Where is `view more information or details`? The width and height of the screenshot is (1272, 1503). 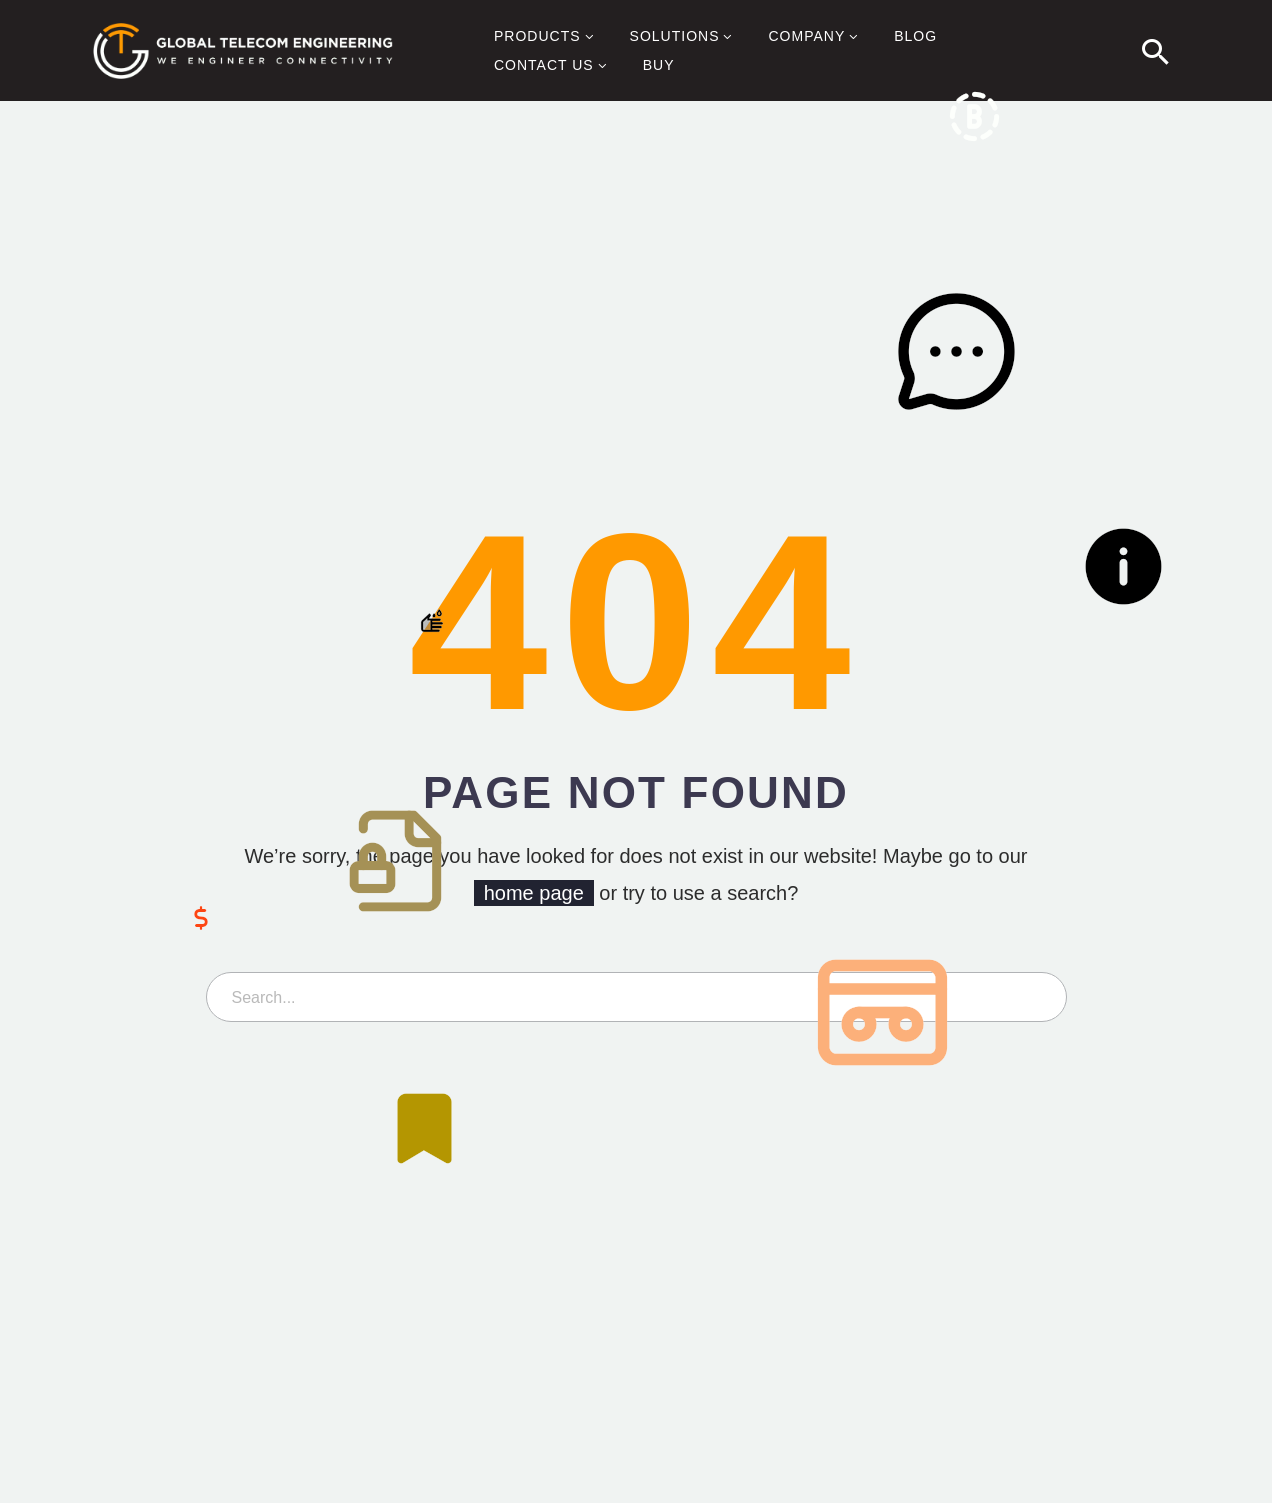
view more information or details is located at coordinates (1123, 566).